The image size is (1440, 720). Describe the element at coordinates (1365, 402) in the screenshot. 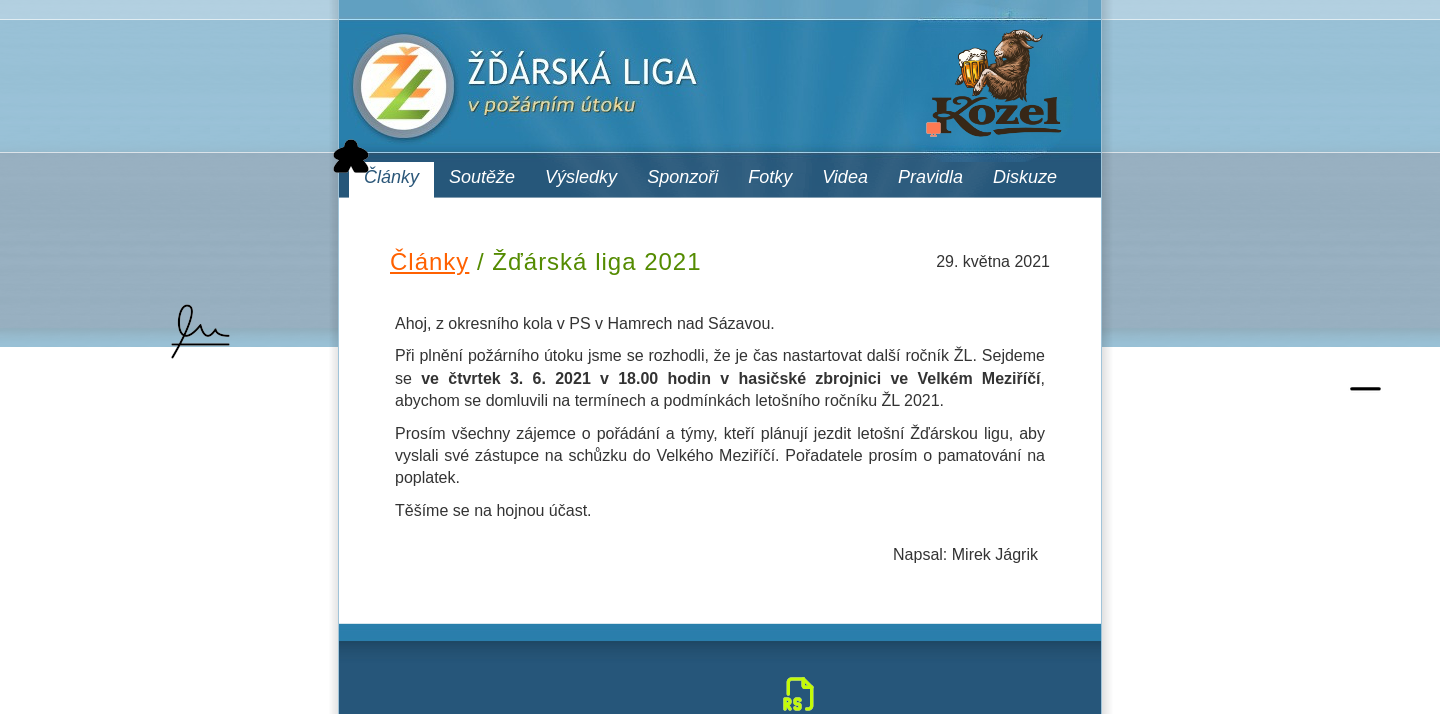

I see `maximize a window or panel` at that location.